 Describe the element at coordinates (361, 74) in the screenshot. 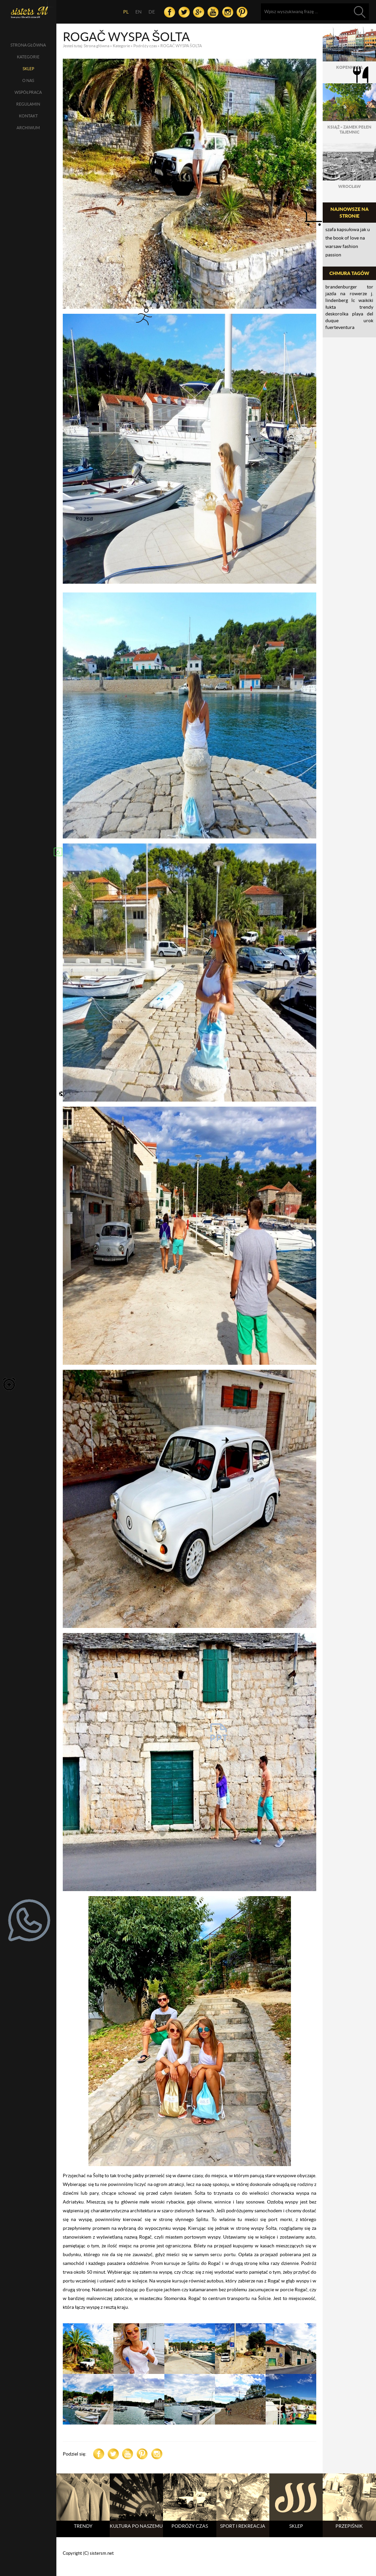

I see `access food and dining options` at that location.